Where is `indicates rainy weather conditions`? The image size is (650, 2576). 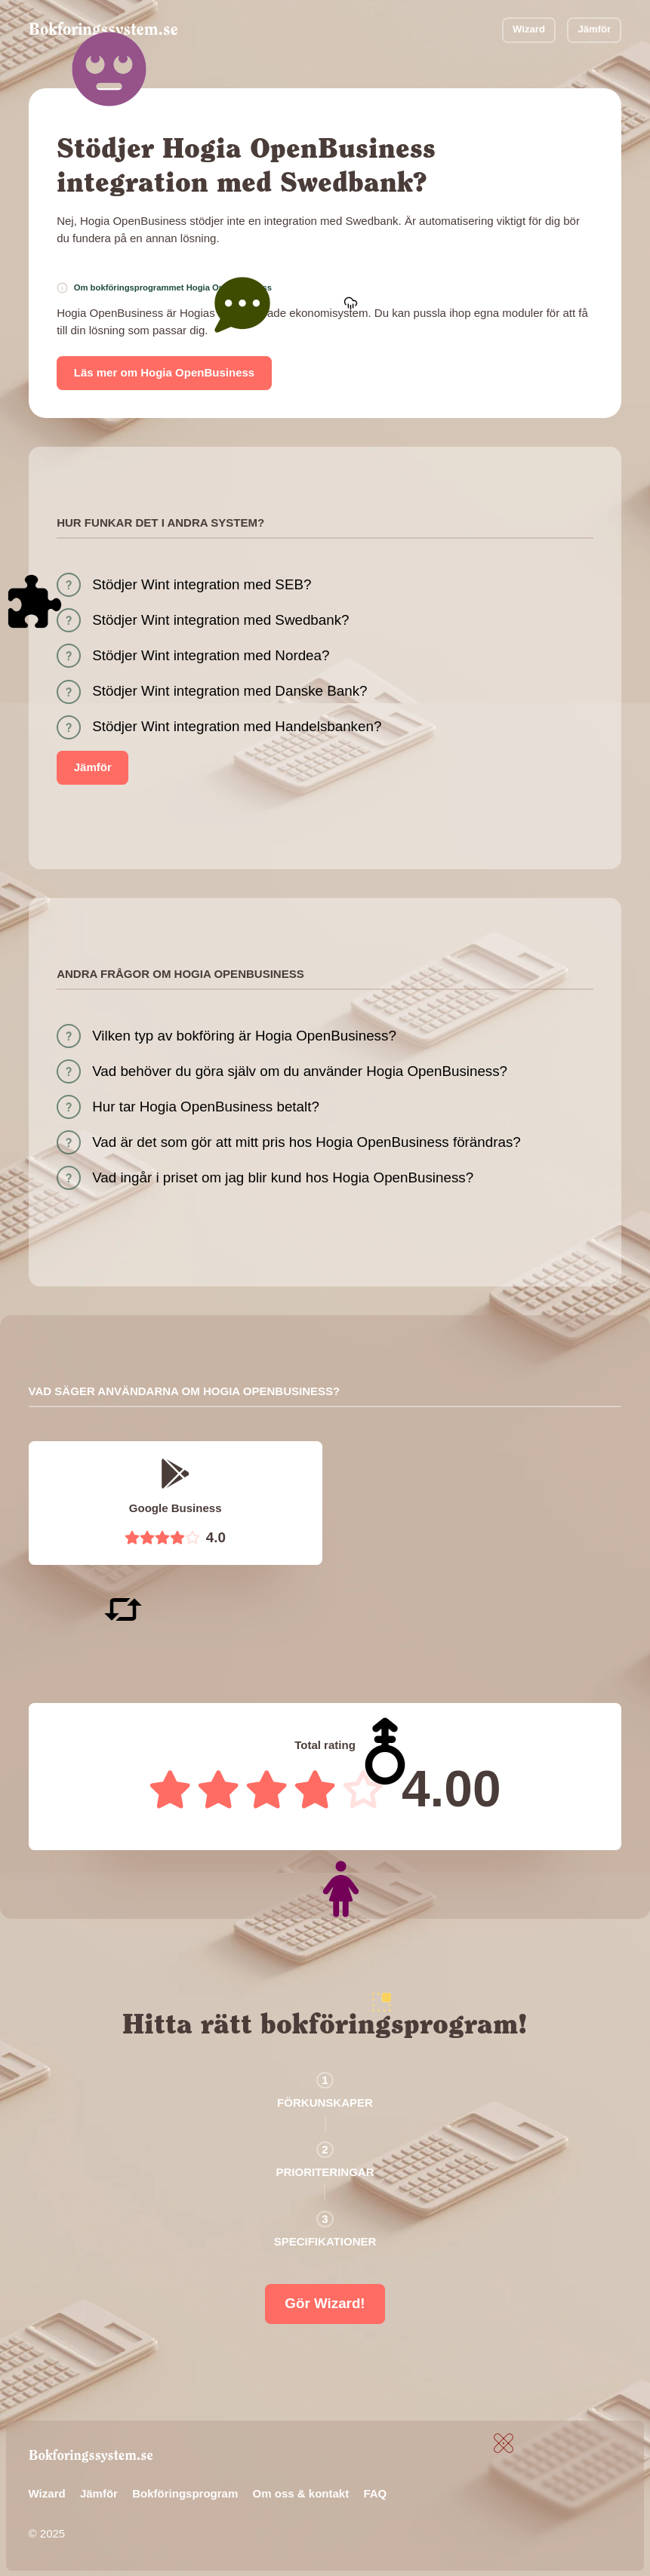
indicates rainy weather conditions is located at coordinates (350, 303).